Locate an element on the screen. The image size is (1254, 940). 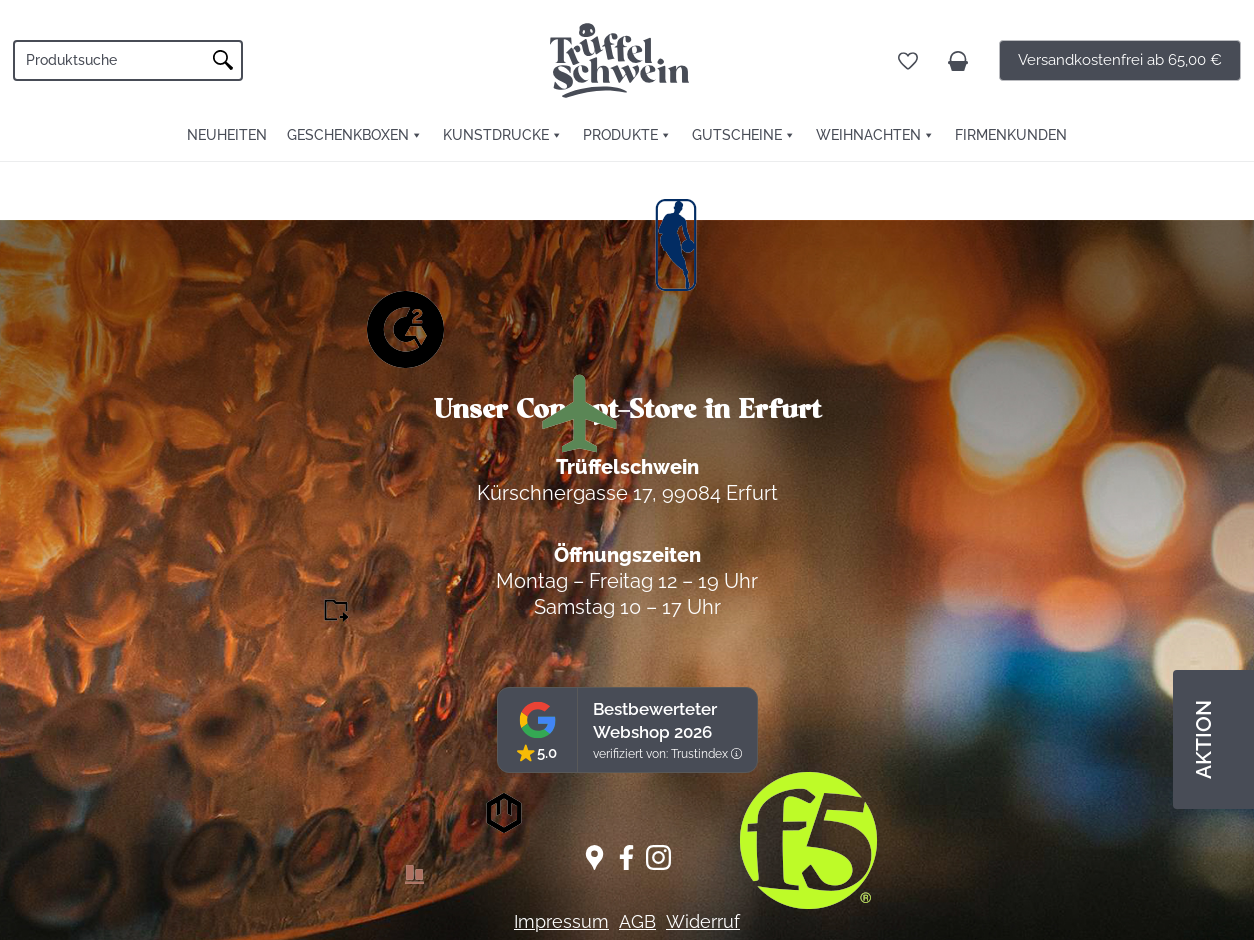
align items to the bottom edge is located at coordinates (414, 874).